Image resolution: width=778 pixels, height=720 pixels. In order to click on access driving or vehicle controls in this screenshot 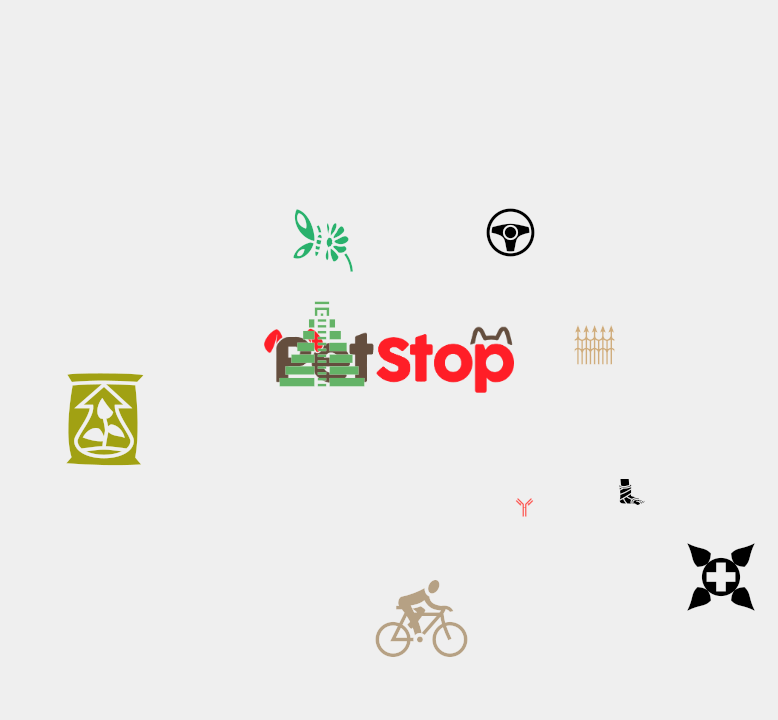, I will do `click(510, 232)`.